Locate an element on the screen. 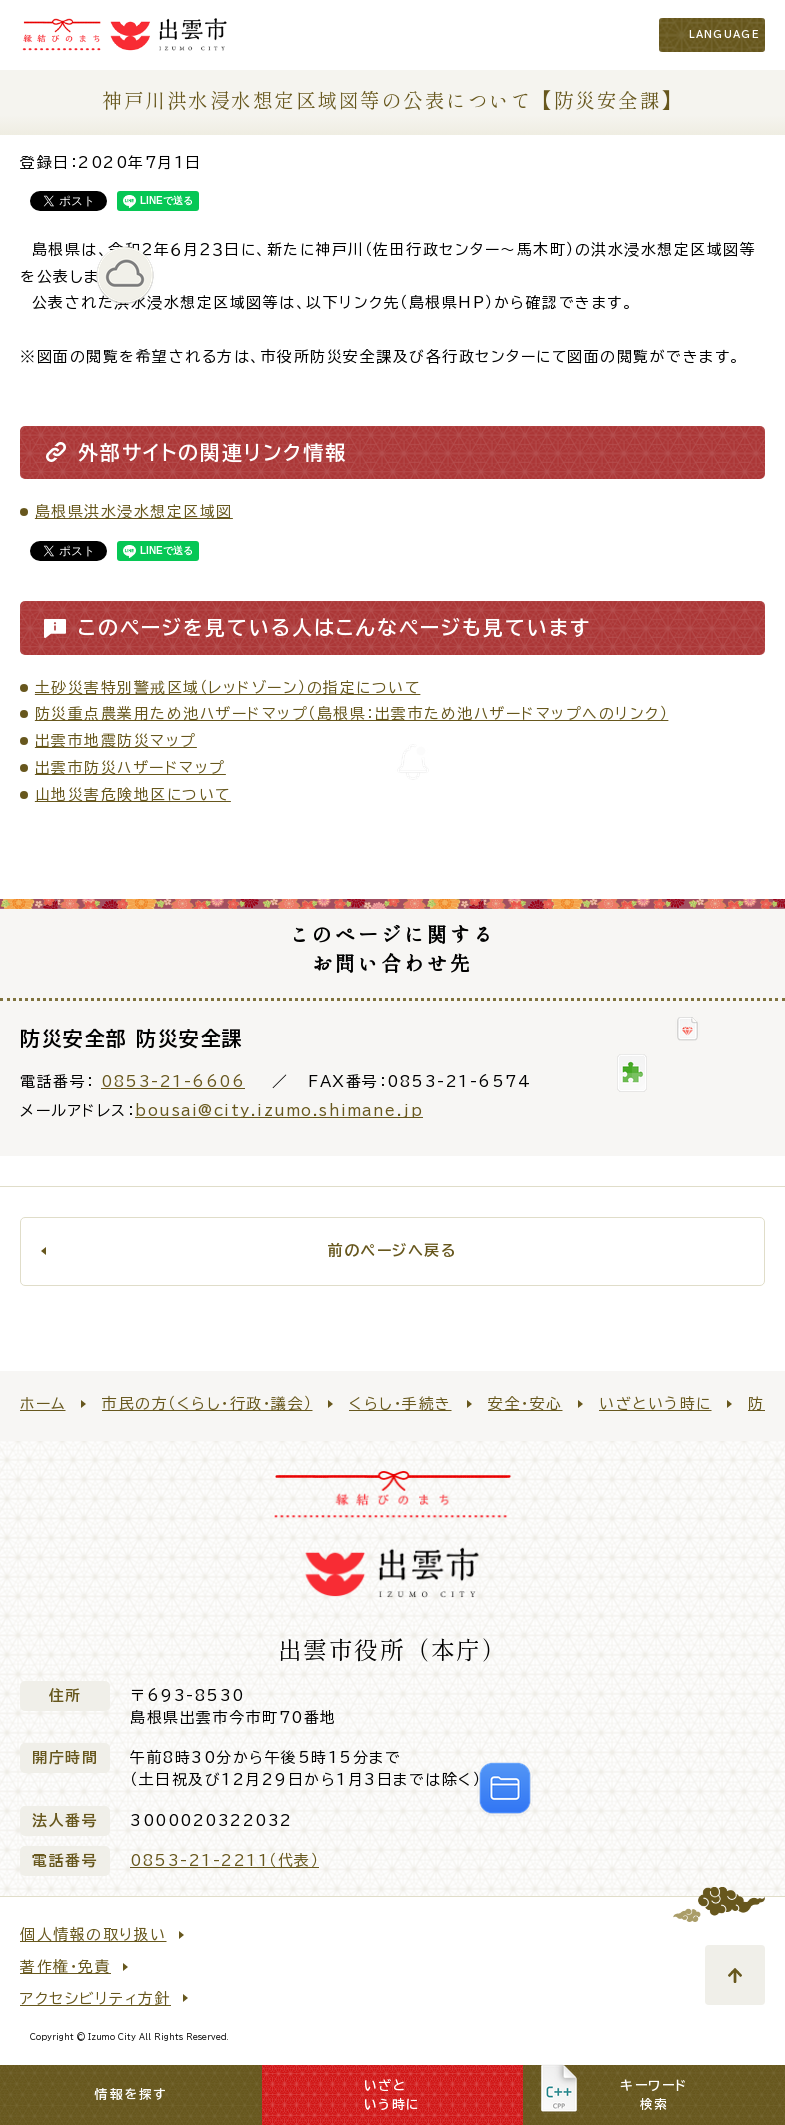  open file manager application is located at coordinates (505, 1789).